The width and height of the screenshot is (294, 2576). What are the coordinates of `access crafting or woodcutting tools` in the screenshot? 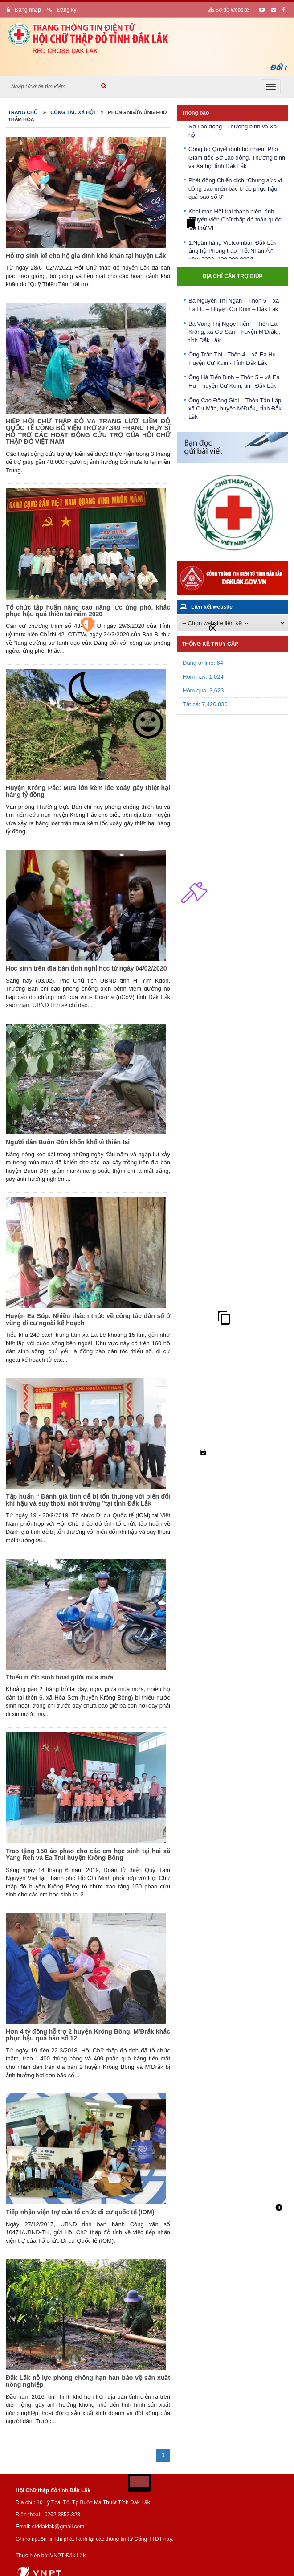 It's located at (194, 893).